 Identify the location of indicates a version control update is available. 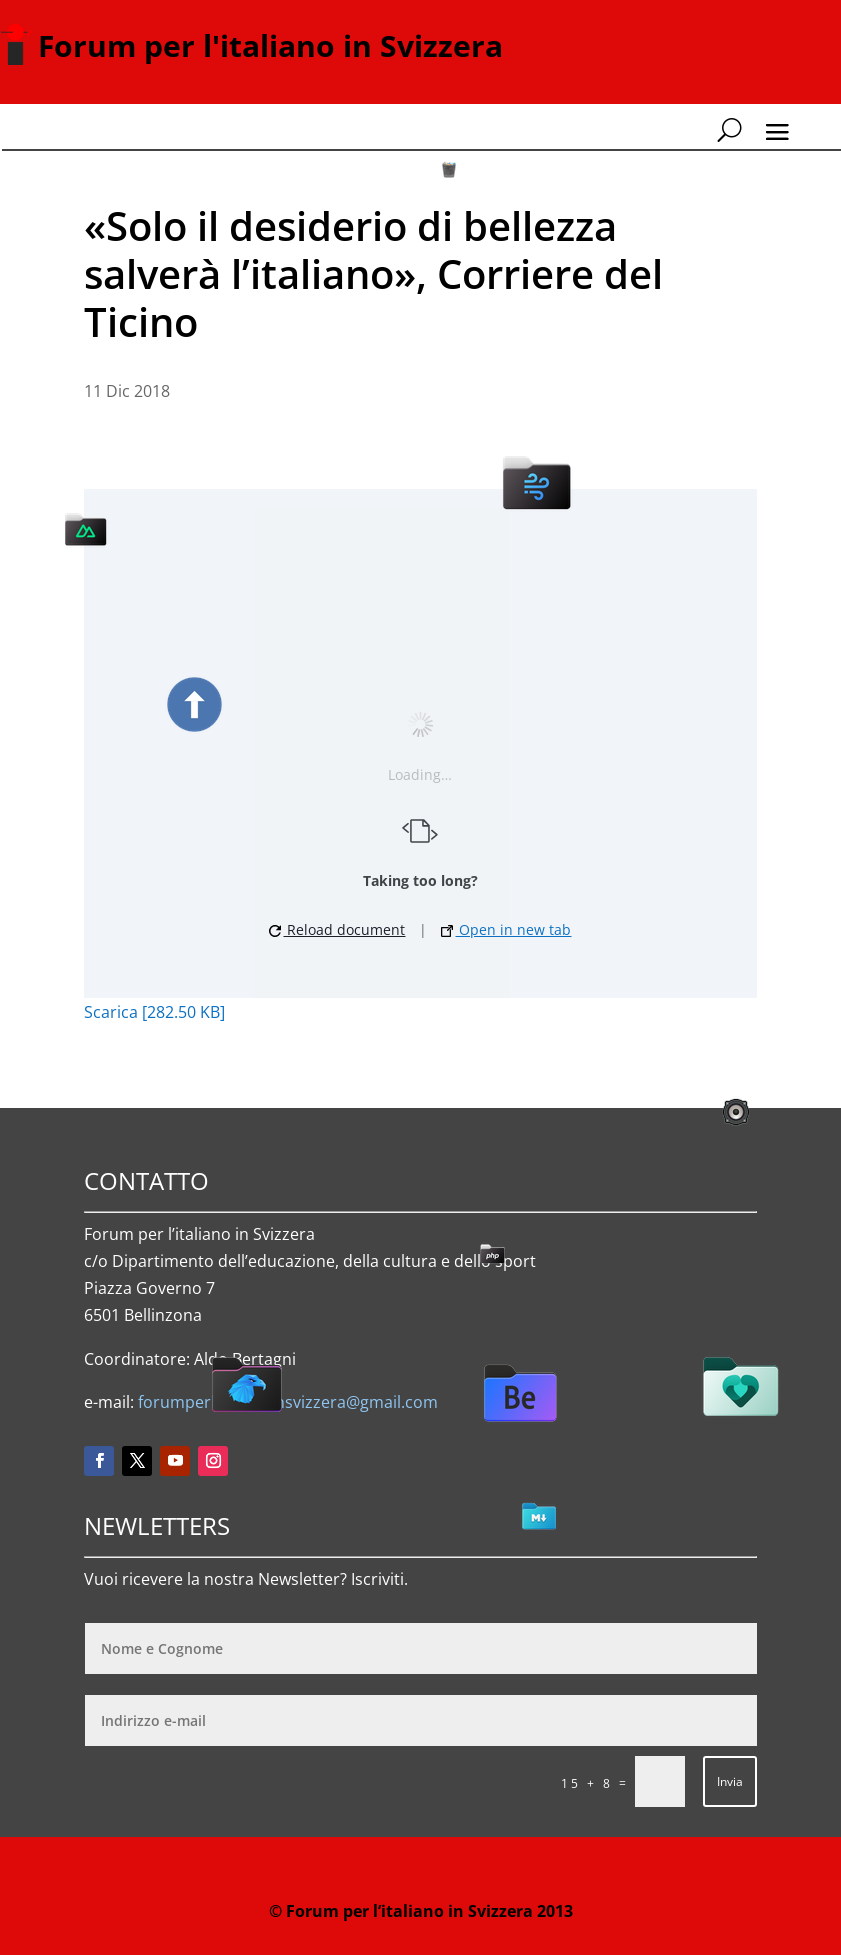
(194, 704).